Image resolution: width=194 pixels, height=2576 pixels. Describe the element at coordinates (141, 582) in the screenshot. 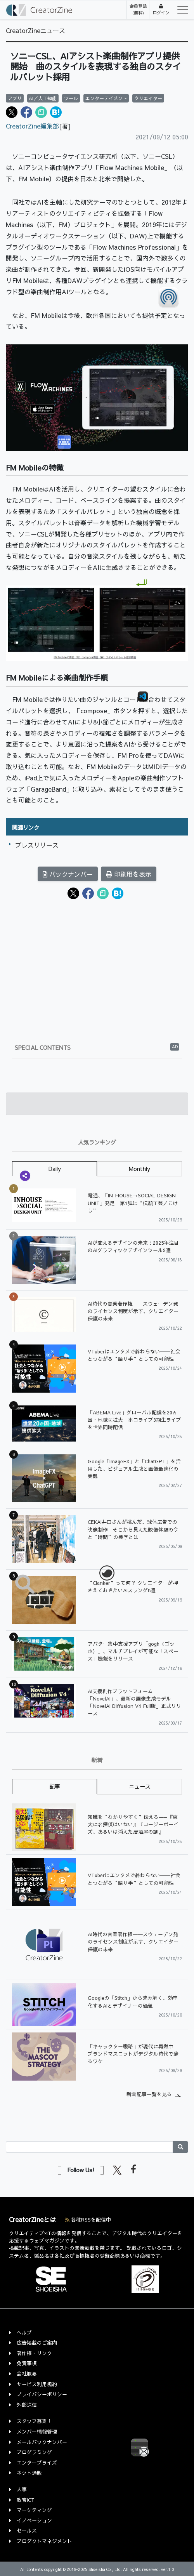

I see `reply to all recipients of an email` at that location.